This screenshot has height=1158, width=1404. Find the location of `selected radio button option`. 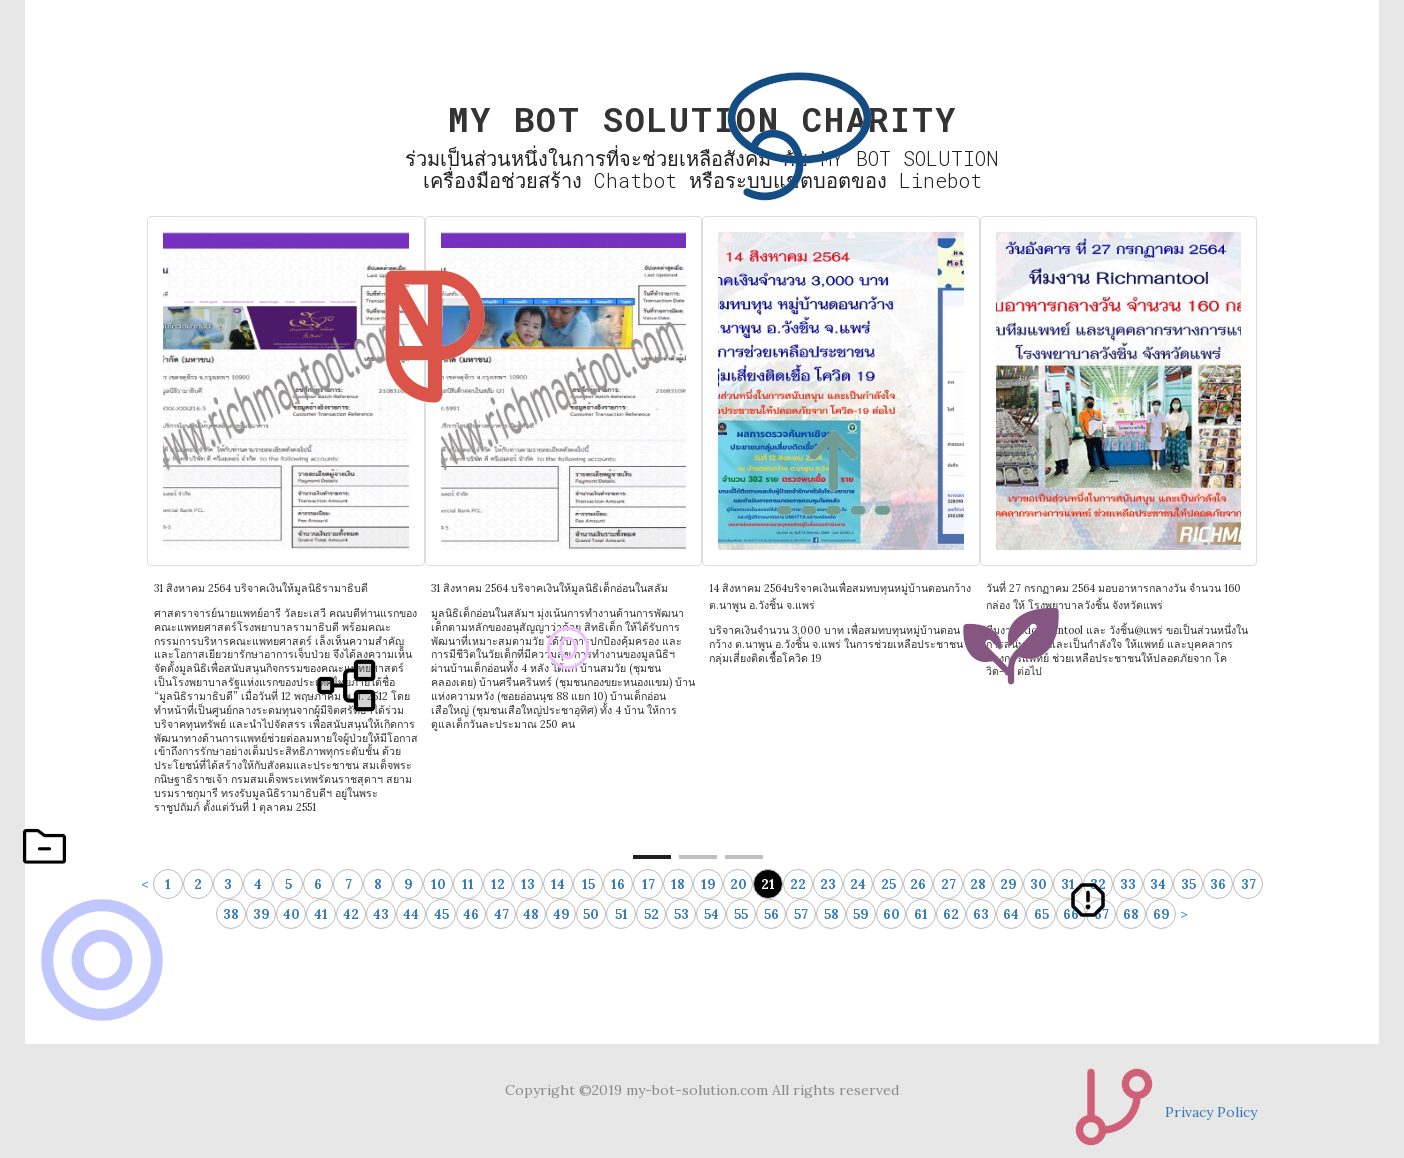

selected radio button option is located at coordinates (102, 960).